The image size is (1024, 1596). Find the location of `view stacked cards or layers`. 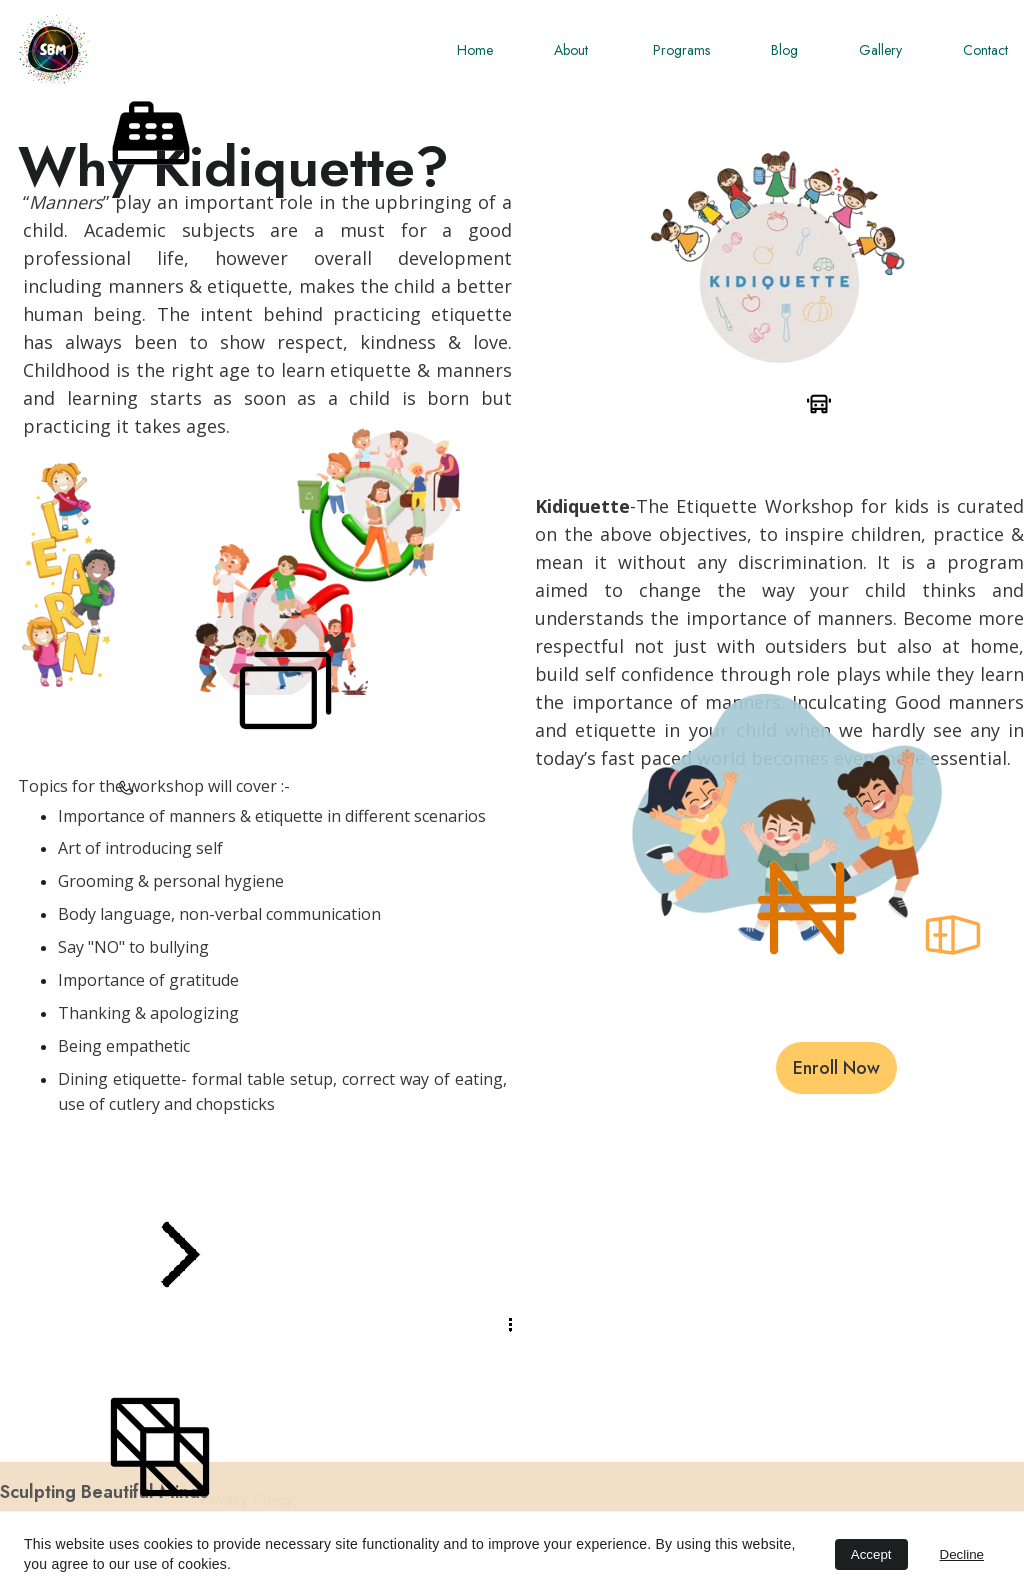

view stacked cards or layers is located at coordinates (285, 690).